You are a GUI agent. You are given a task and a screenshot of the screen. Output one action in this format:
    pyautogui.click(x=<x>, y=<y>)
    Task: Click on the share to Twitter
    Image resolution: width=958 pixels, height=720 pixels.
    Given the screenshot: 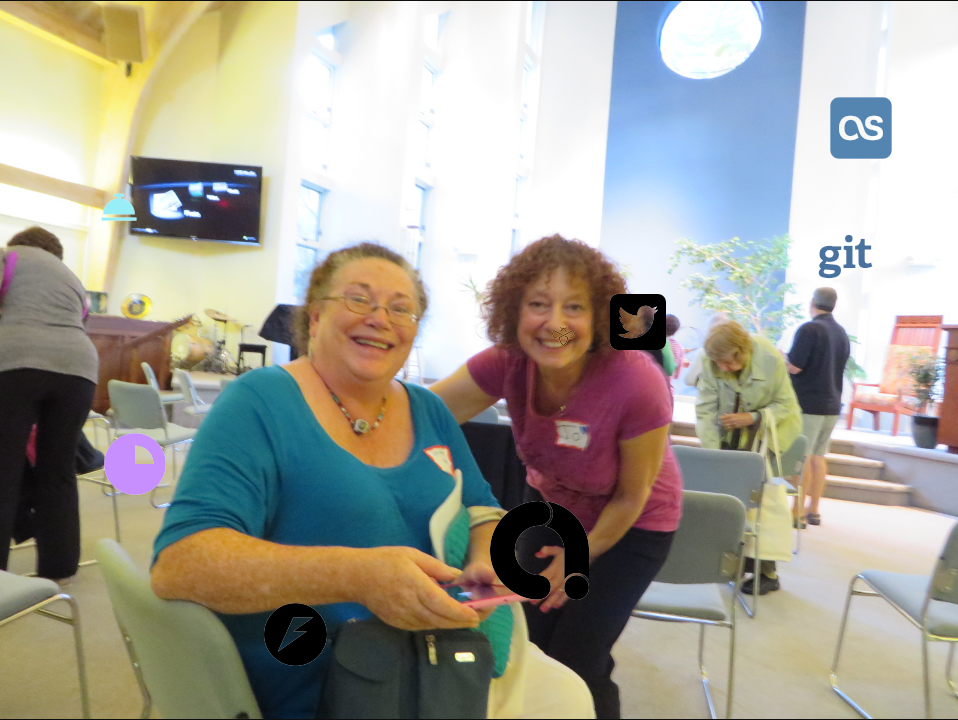 What is the action you would take?
    pyautogui.click(x=638, y=322)
    